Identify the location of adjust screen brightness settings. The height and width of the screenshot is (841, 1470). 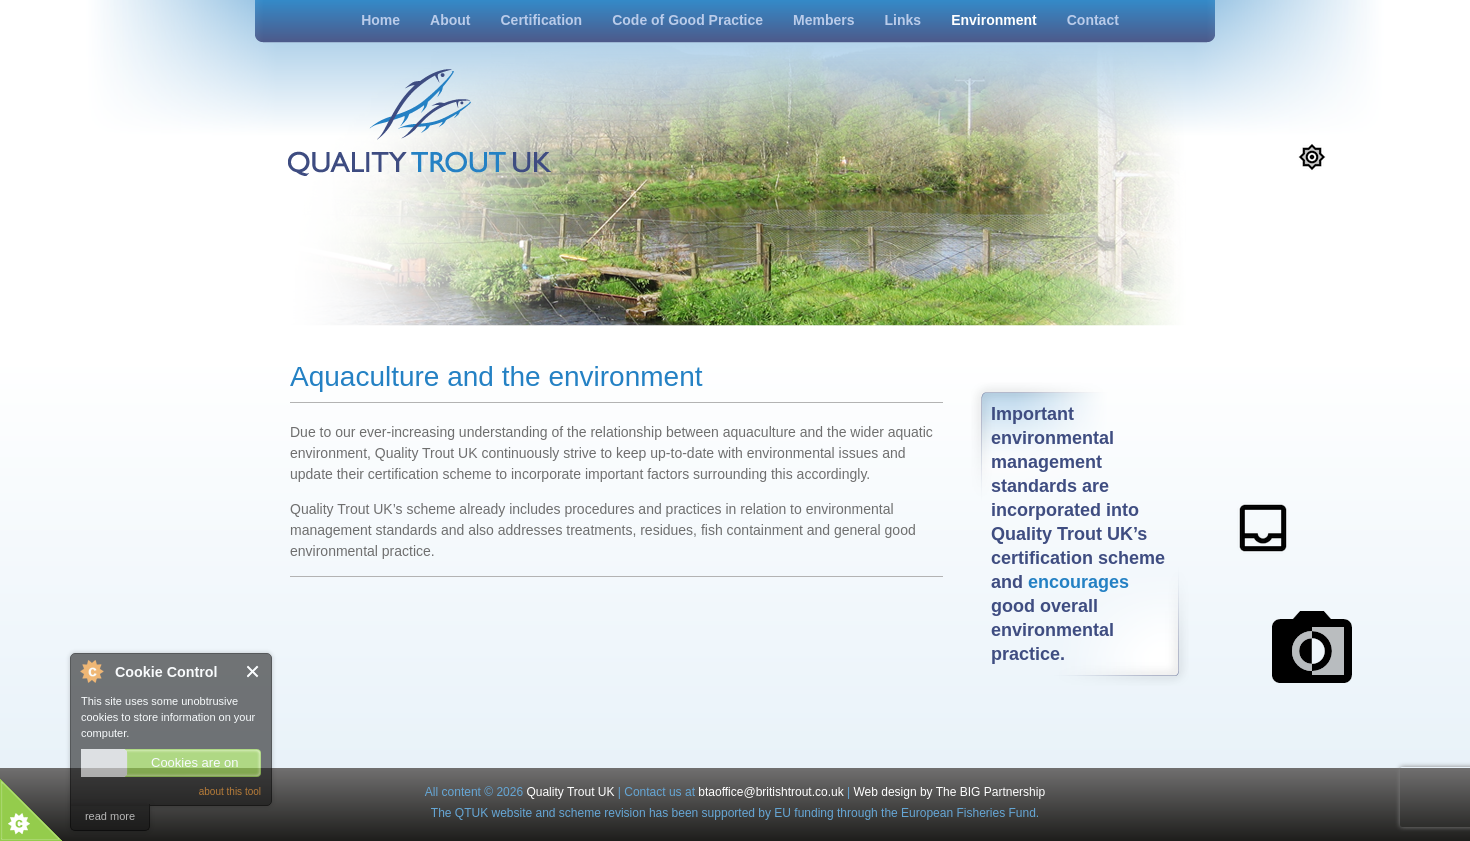
(1312, 157).